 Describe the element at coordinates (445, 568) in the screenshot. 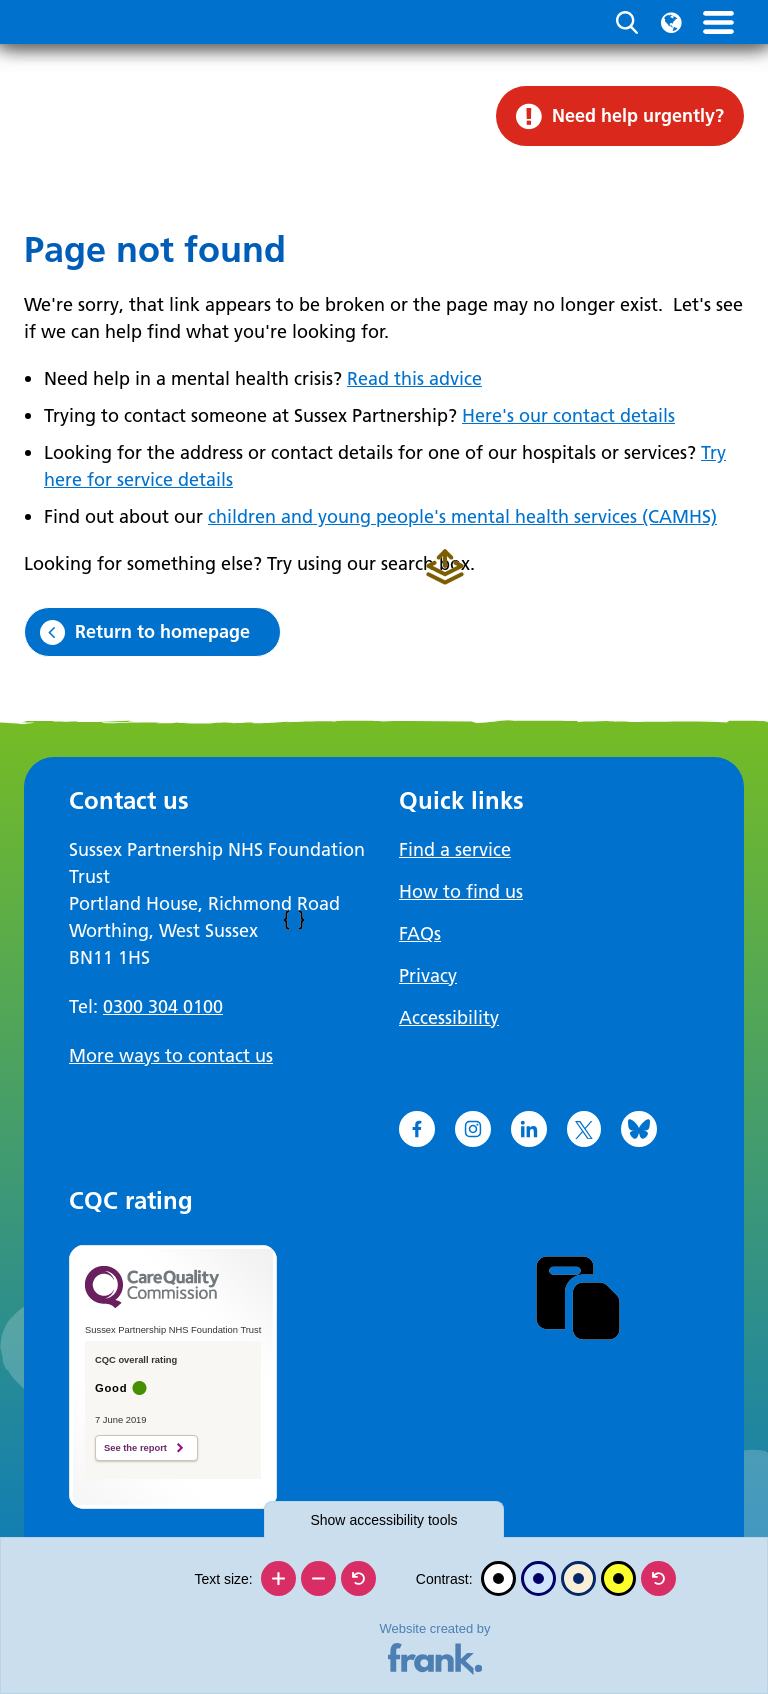

I see `pop item from stack` at that location.